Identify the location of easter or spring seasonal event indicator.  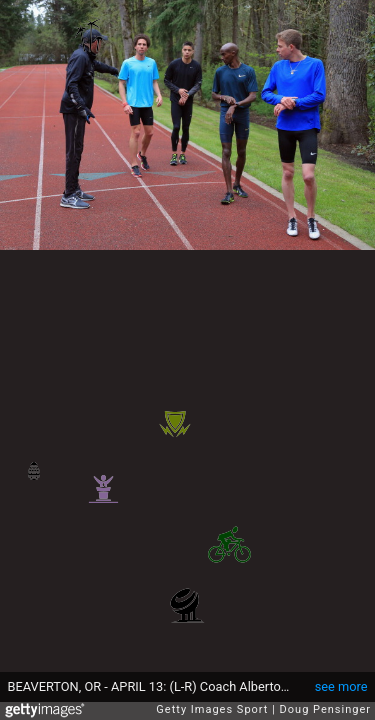
(34, 471).